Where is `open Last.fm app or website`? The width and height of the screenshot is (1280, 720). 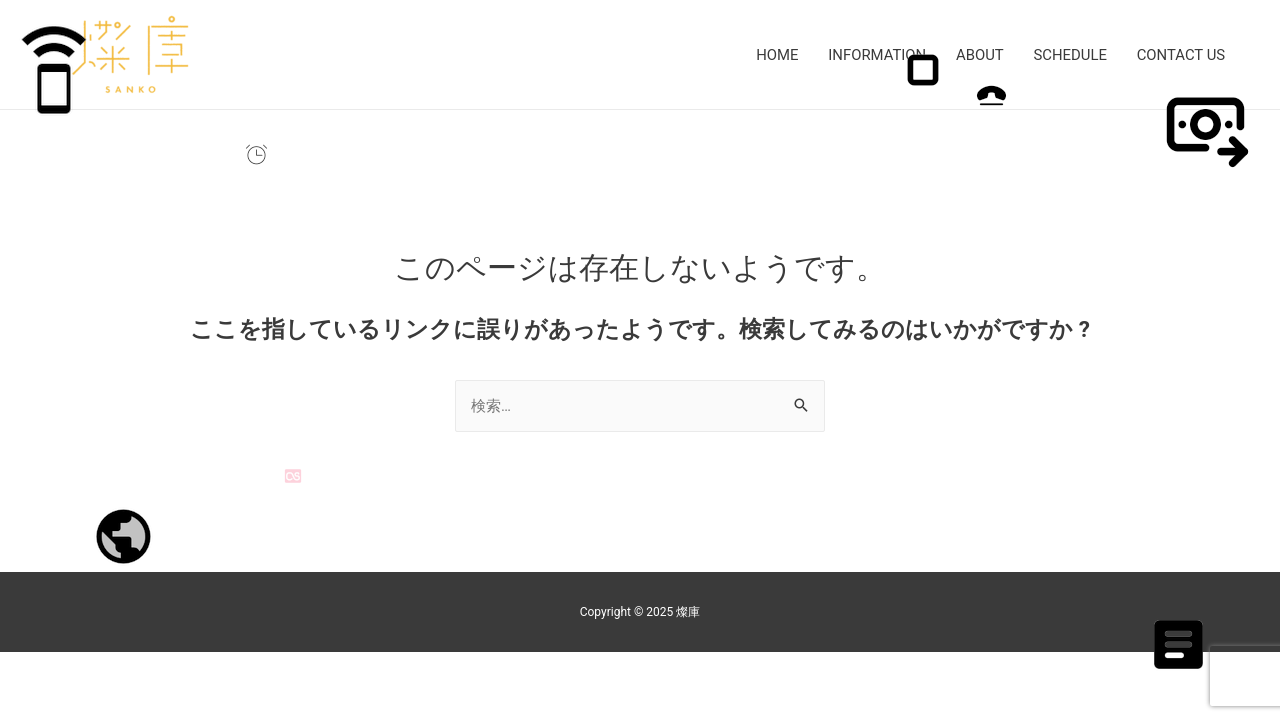 open Last.fm app or website is located at coordinates (293, 476).